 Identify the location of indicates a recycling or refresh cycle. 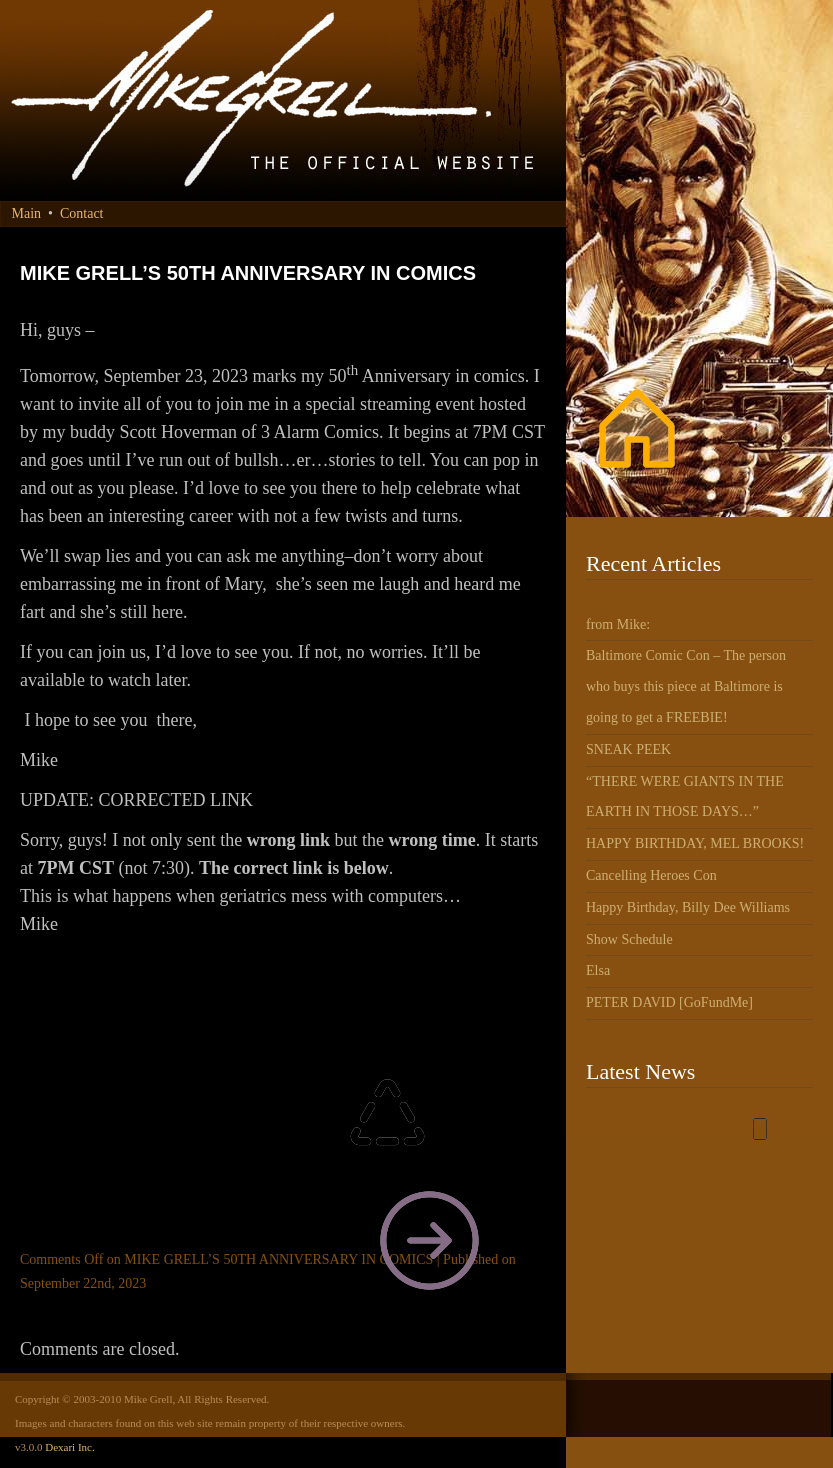
(387, 1113).